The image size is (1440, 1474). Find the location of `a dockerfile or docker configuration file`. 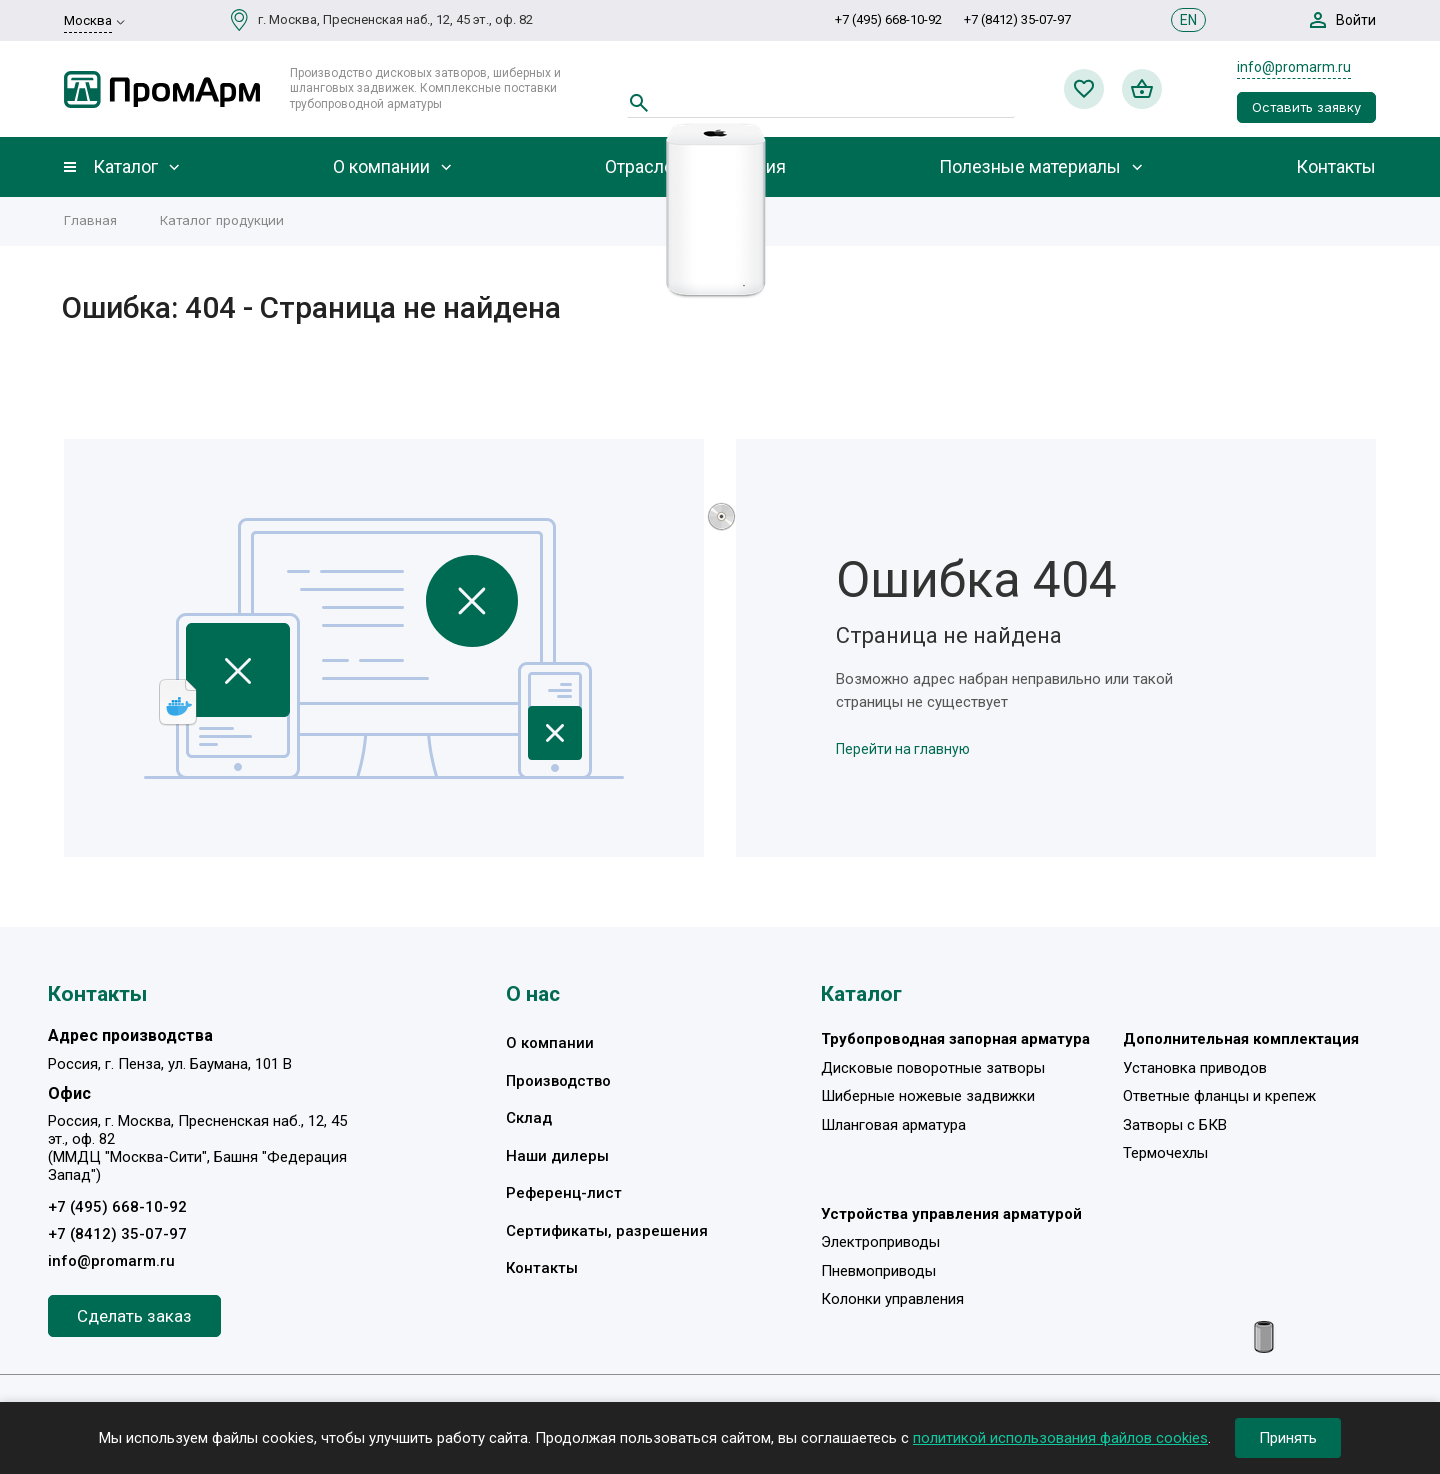

a dockerfile or docker configuration file is located at coordinates (178, 702).